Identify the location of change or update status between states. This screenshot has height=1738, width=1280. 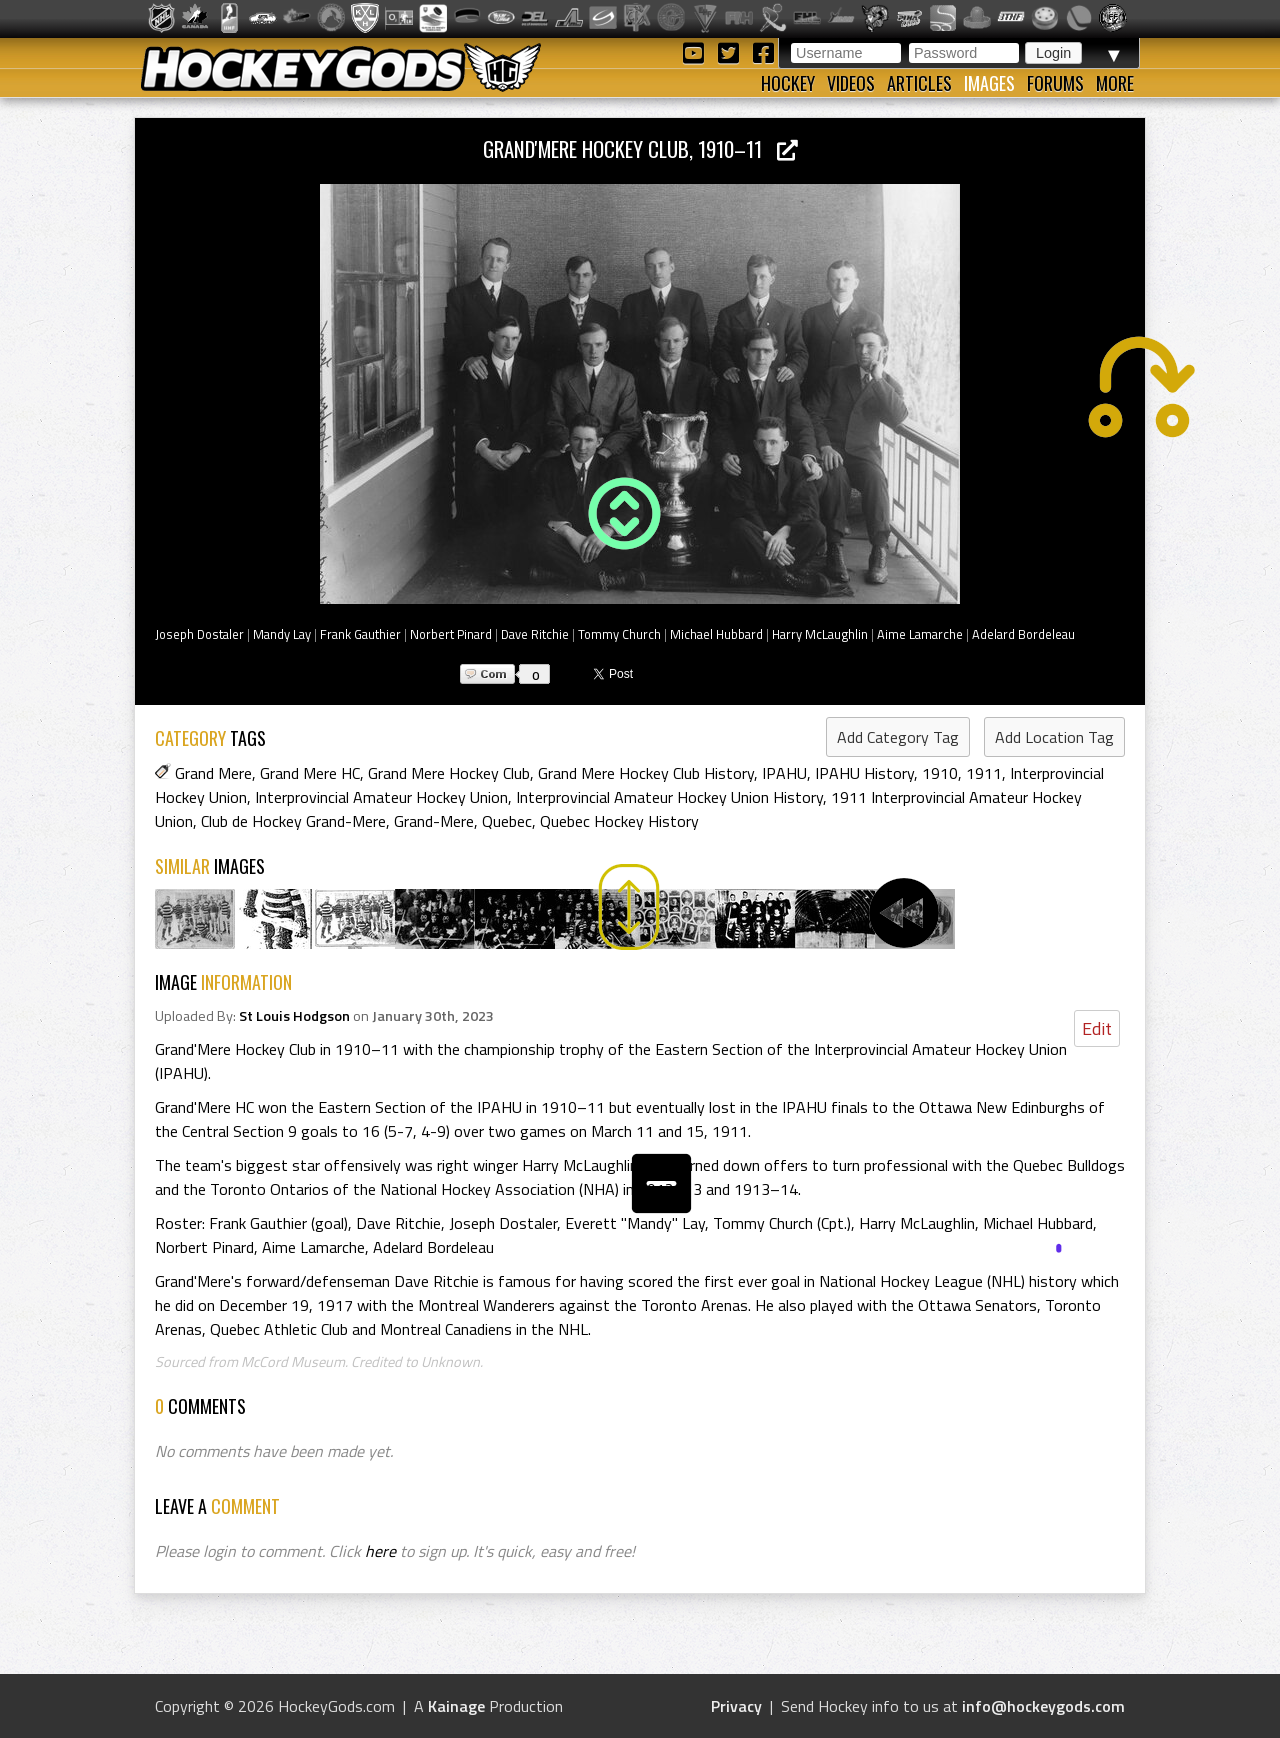
(1139, 387).